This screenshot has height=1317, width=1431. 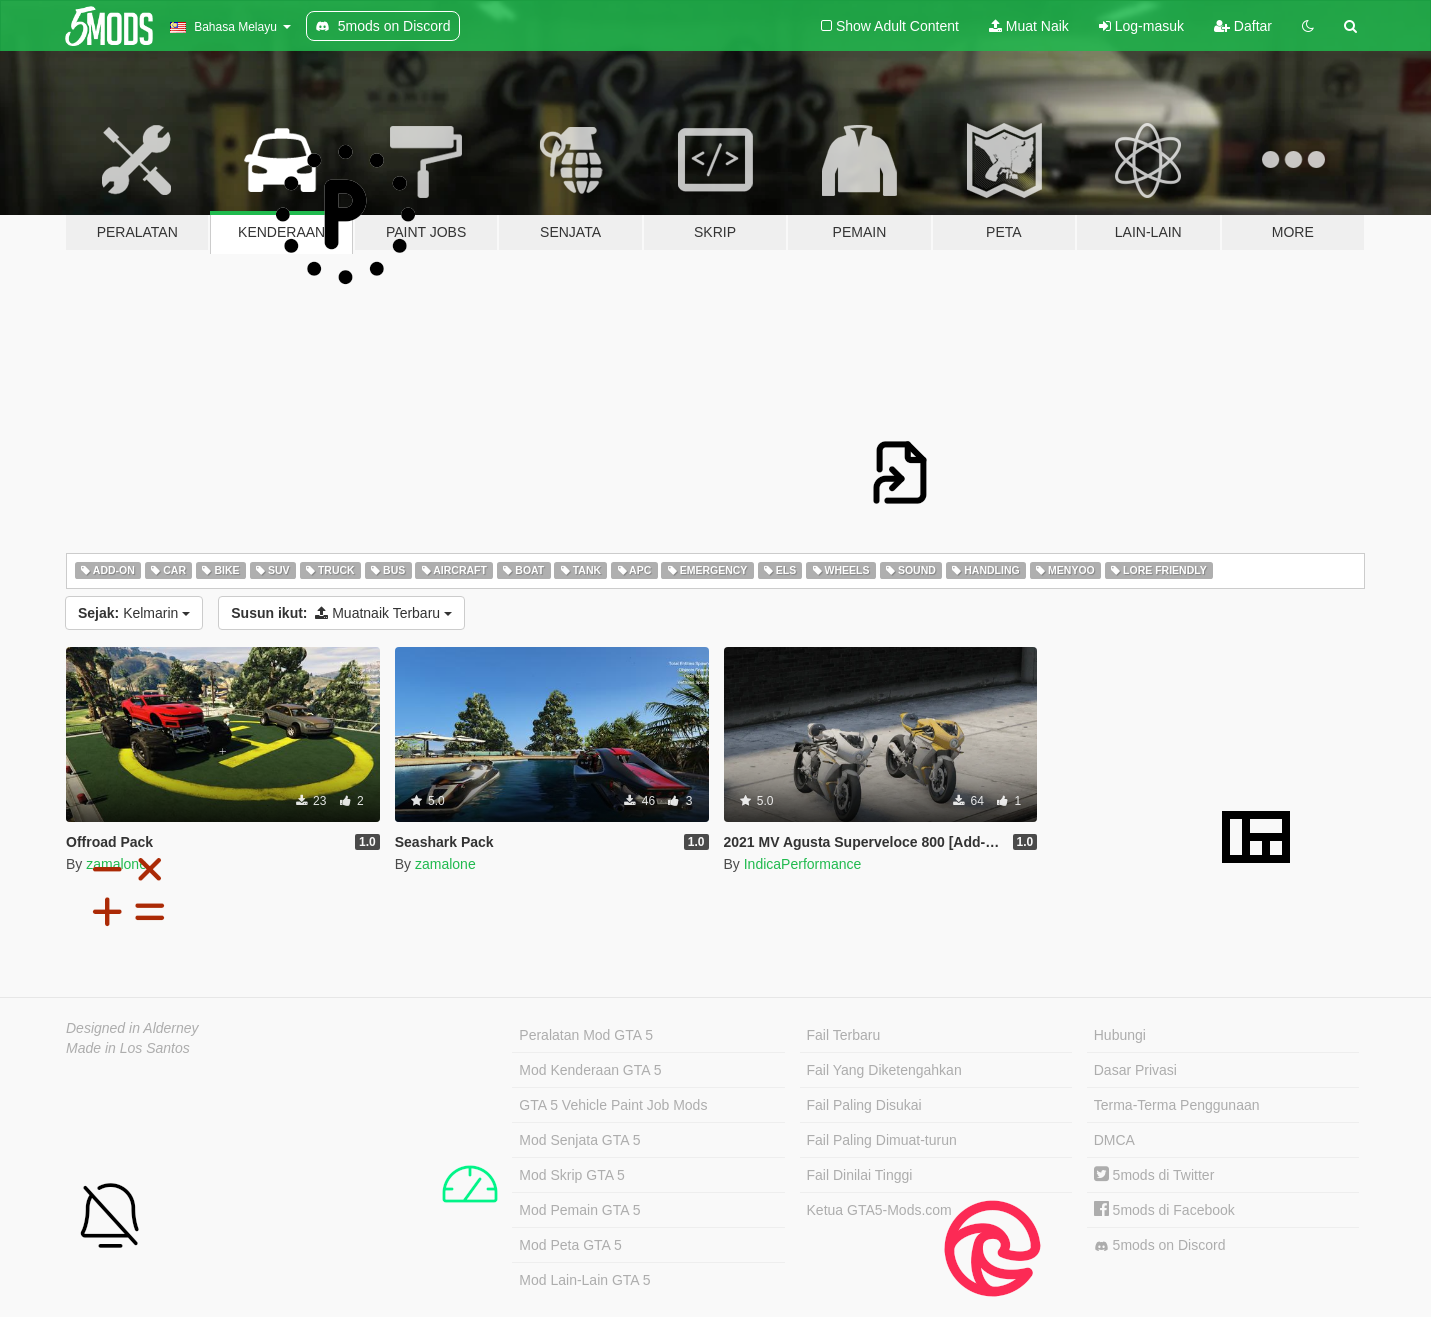 I want to click on switch to quilt or mosaic layout view, so click(x=1254, y=839).